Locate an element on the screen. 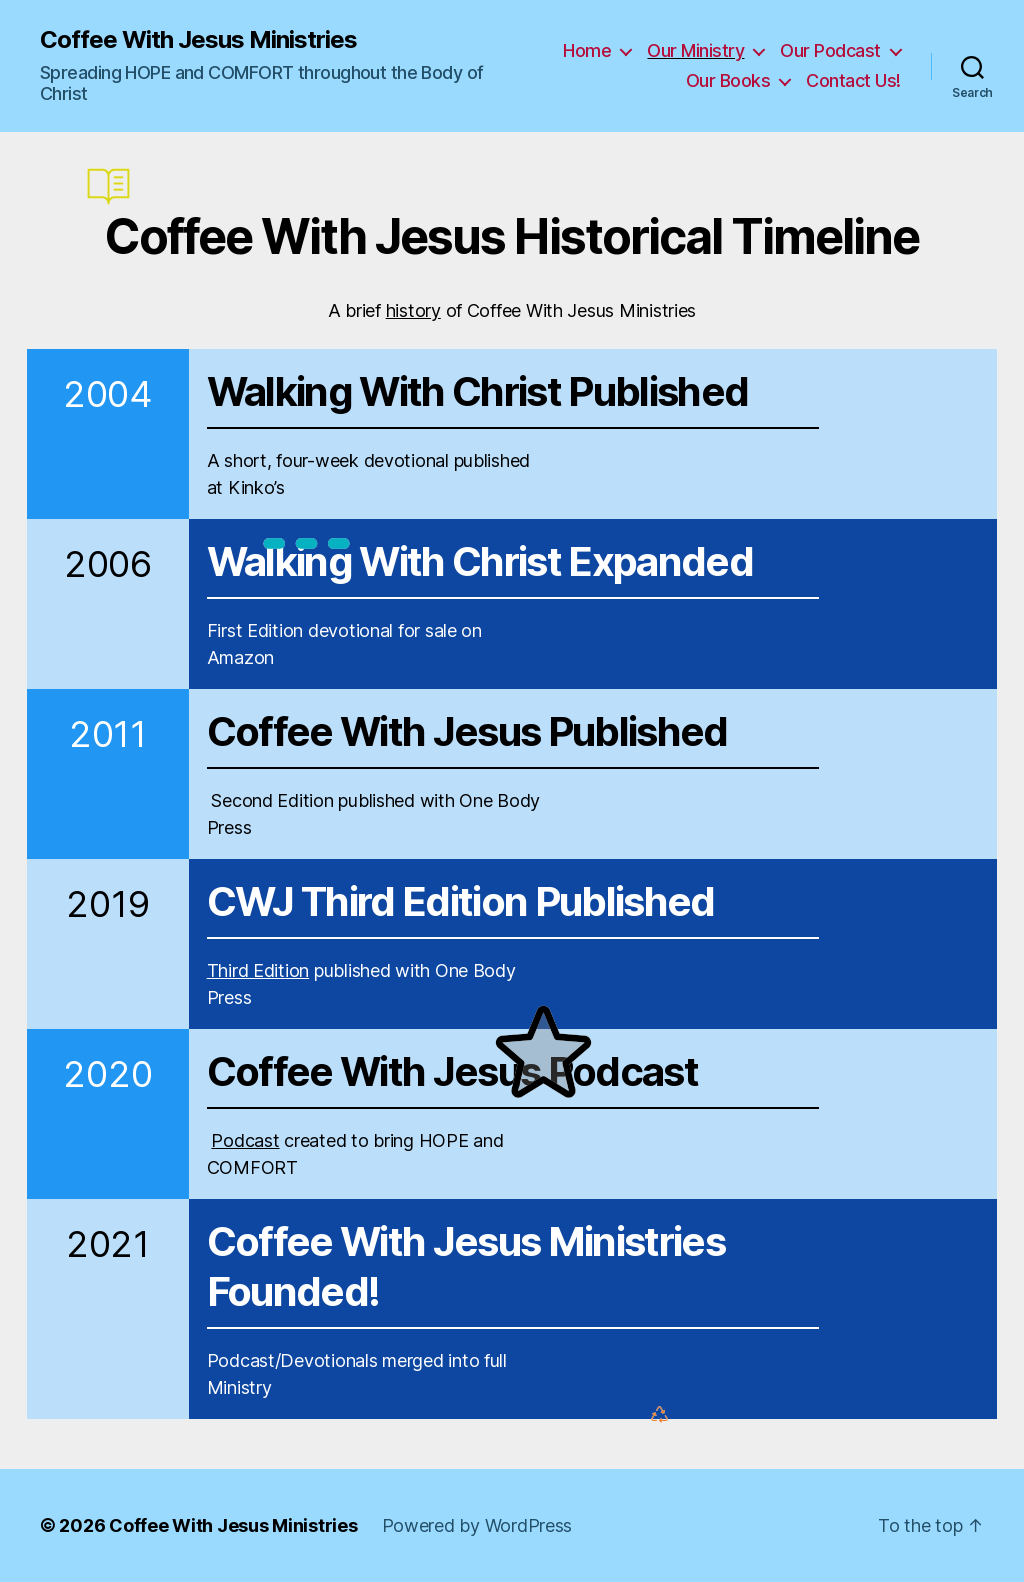 This screenshot has width=1024, height=1582. add to favorites is located at coordinates (543, 1053).